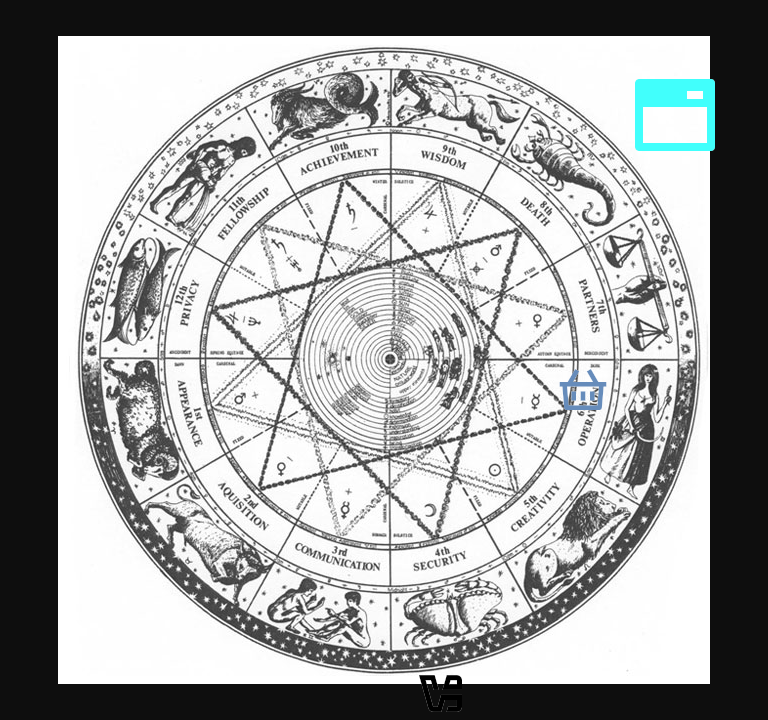 The image size is (768, 720). I want to click on view your shopping basket, so click(583, 389).